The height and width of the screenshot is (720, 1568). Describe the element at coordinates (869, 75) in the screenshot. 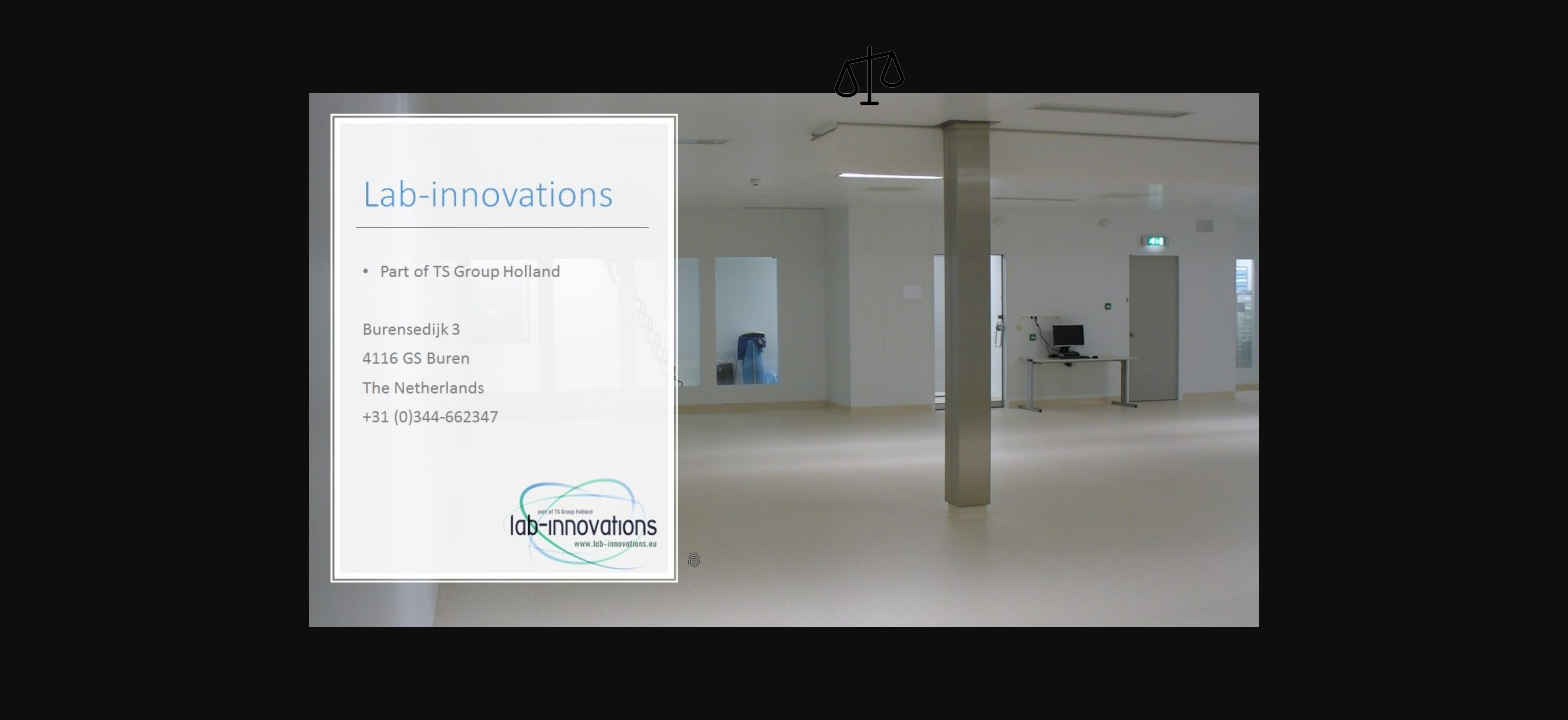

I see `compare items or options` at that location.